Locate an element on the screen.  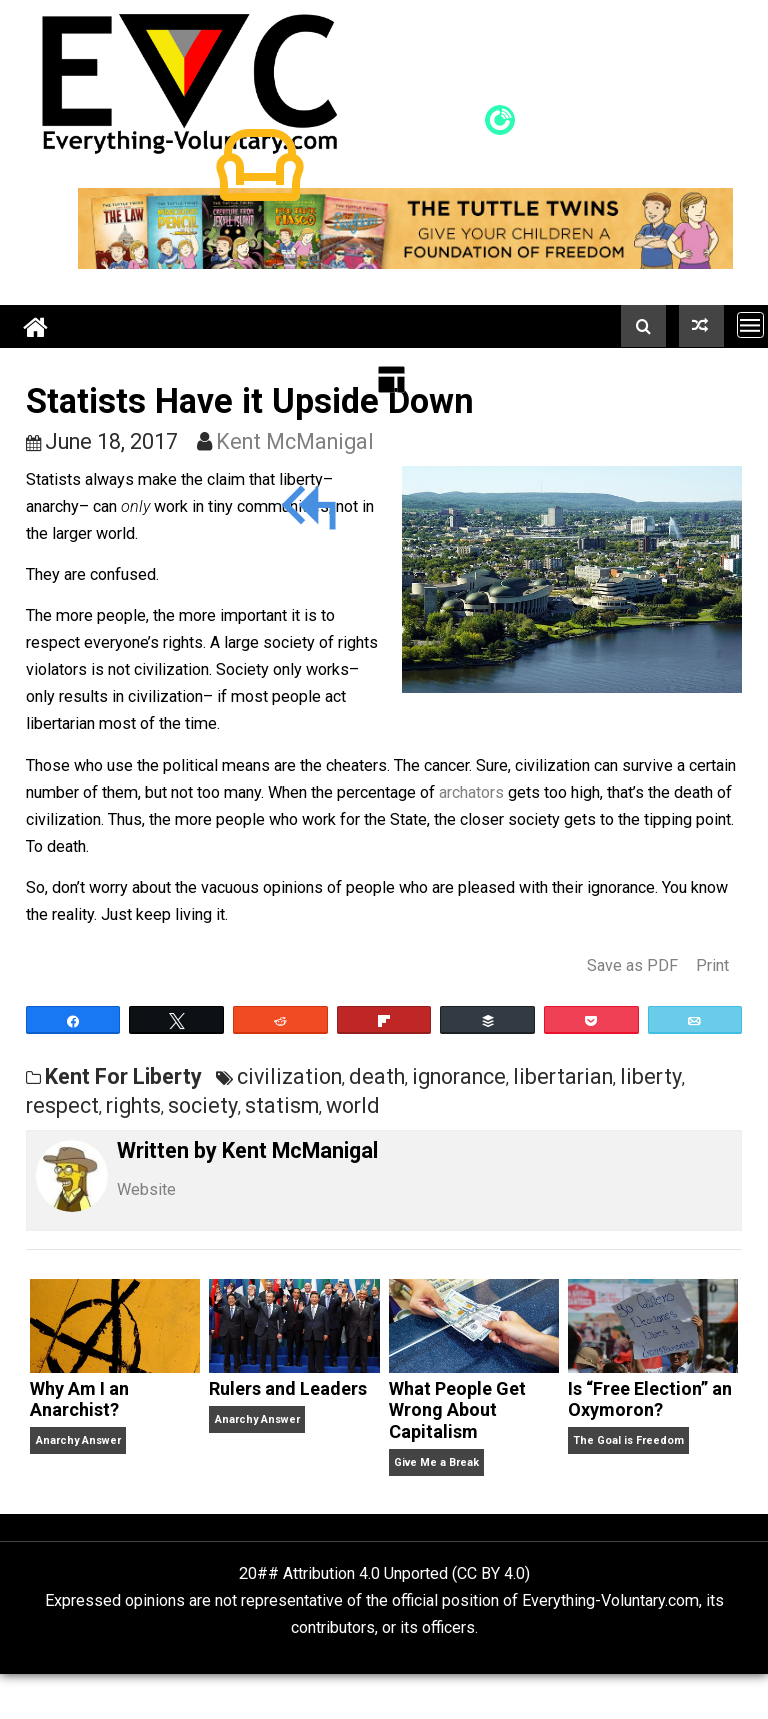
open the Player FM podcast app is located at coordinates (500, 120).